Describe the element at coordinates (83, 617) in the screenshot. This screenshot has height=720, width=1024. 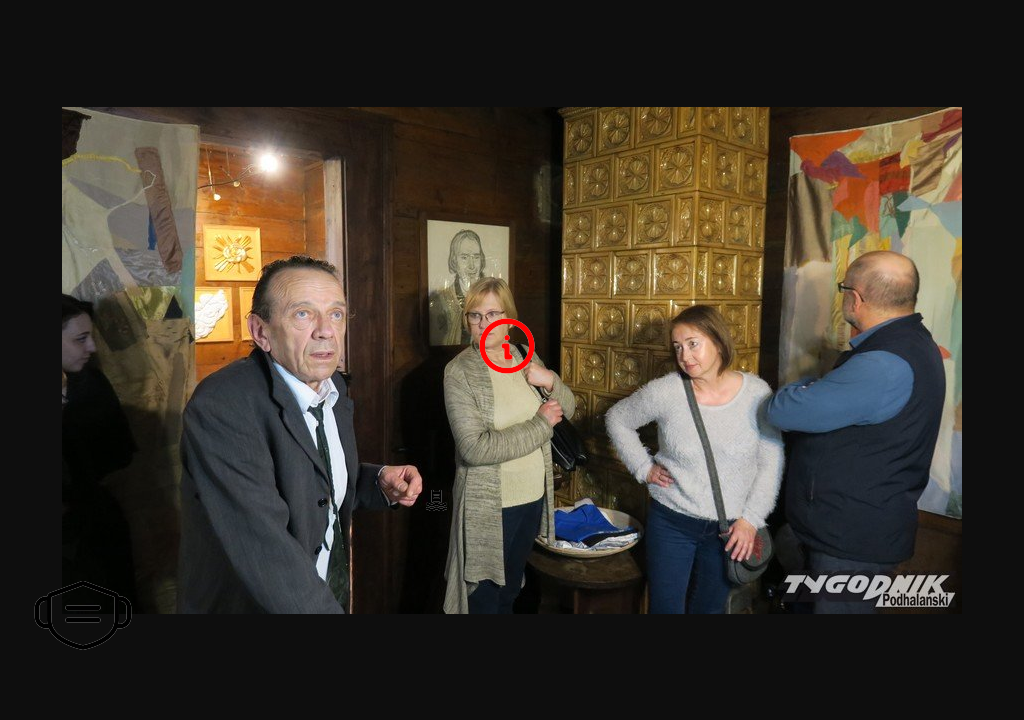
I see `indicates face mask required or health safety guidelines` at that location.